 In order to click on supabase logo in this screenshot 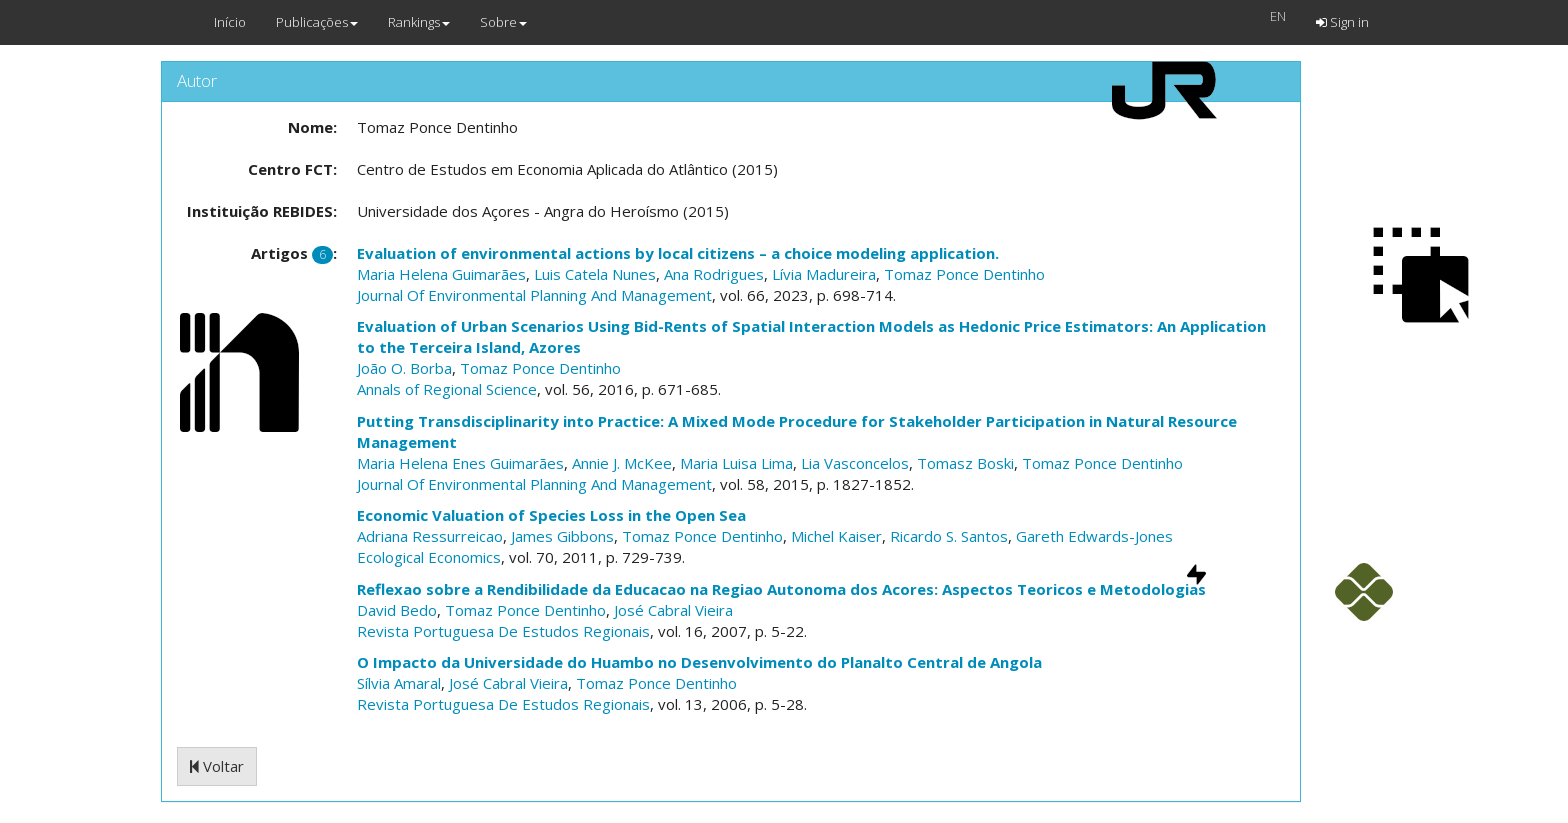, I will do `click(1196, 574)`.